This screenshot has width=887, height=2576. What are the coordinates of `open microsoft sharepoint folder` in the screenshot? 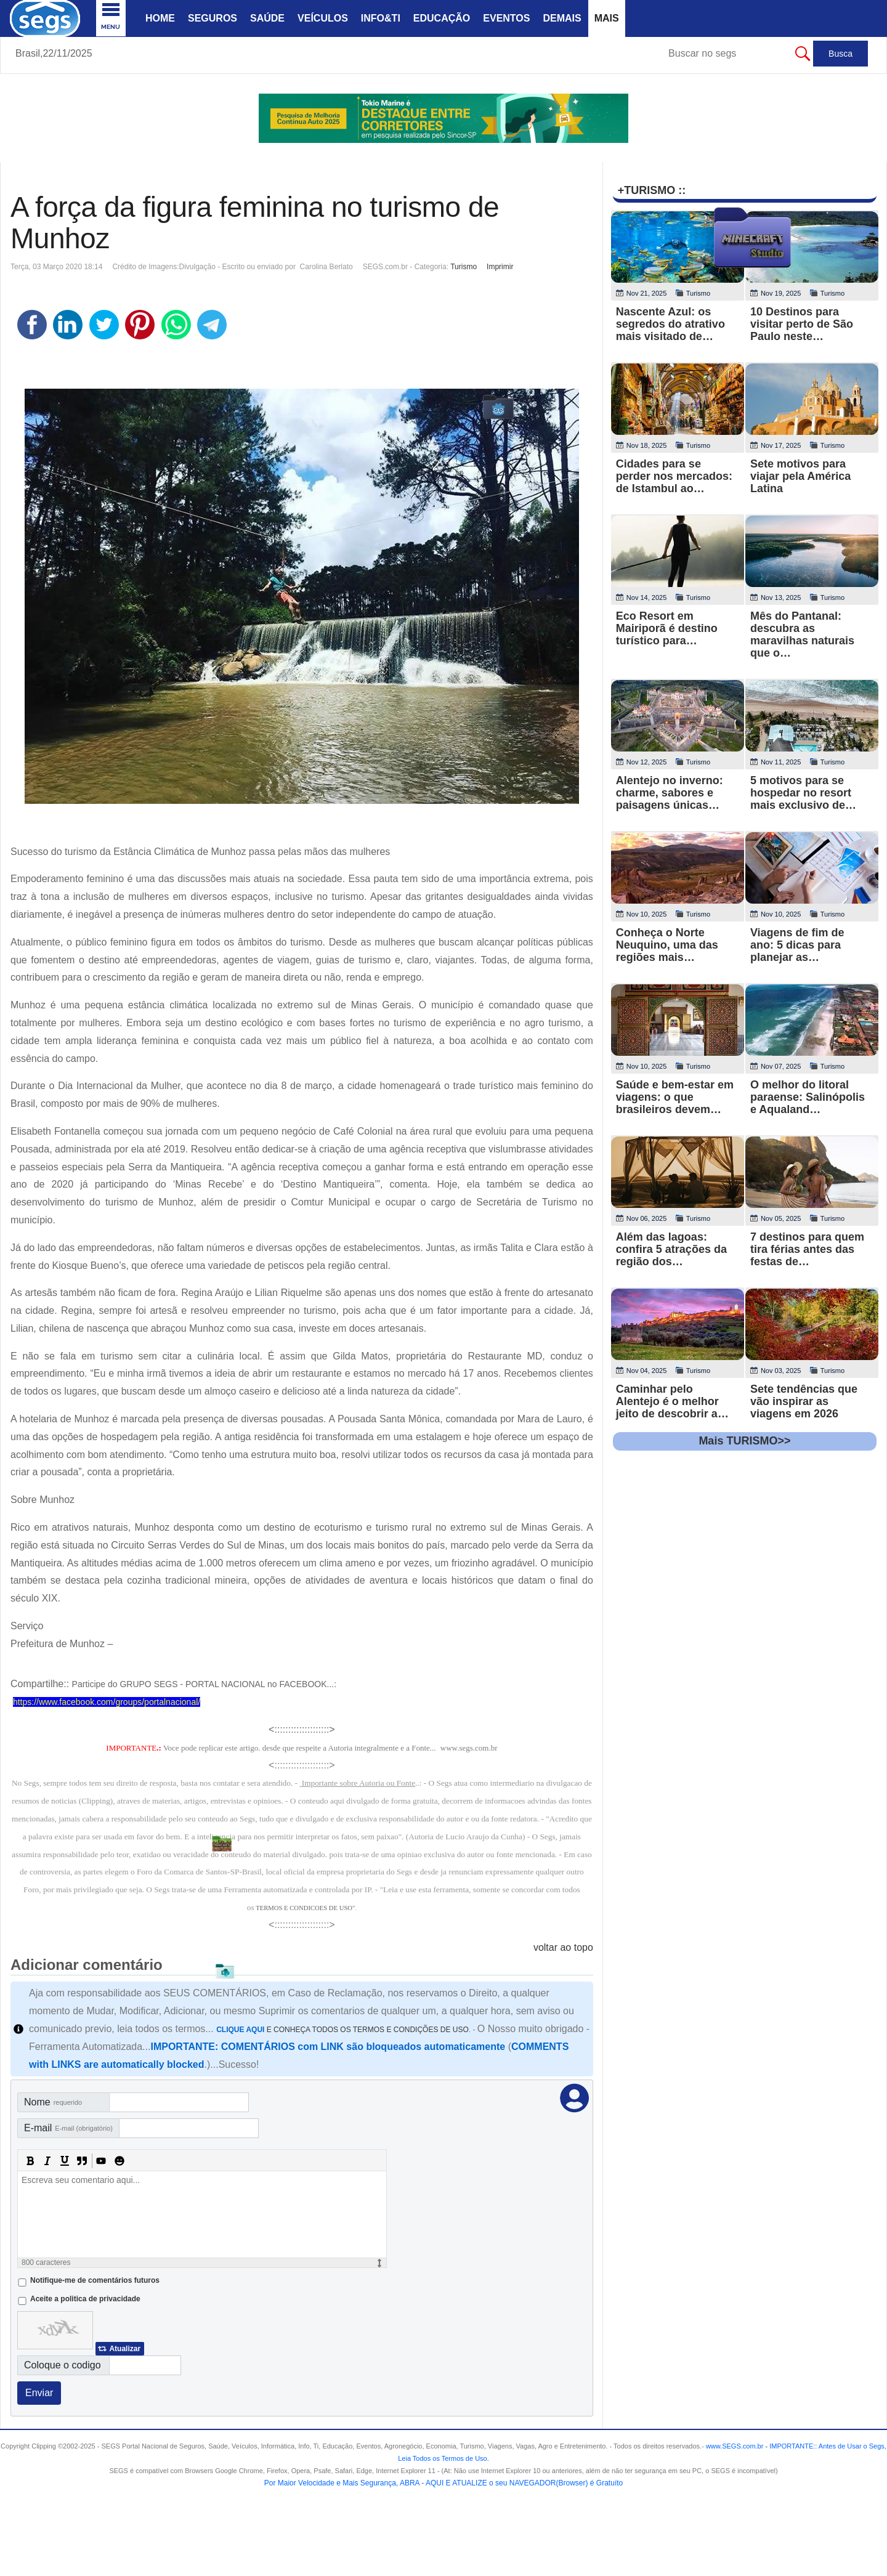 It's located at (225, 1972).